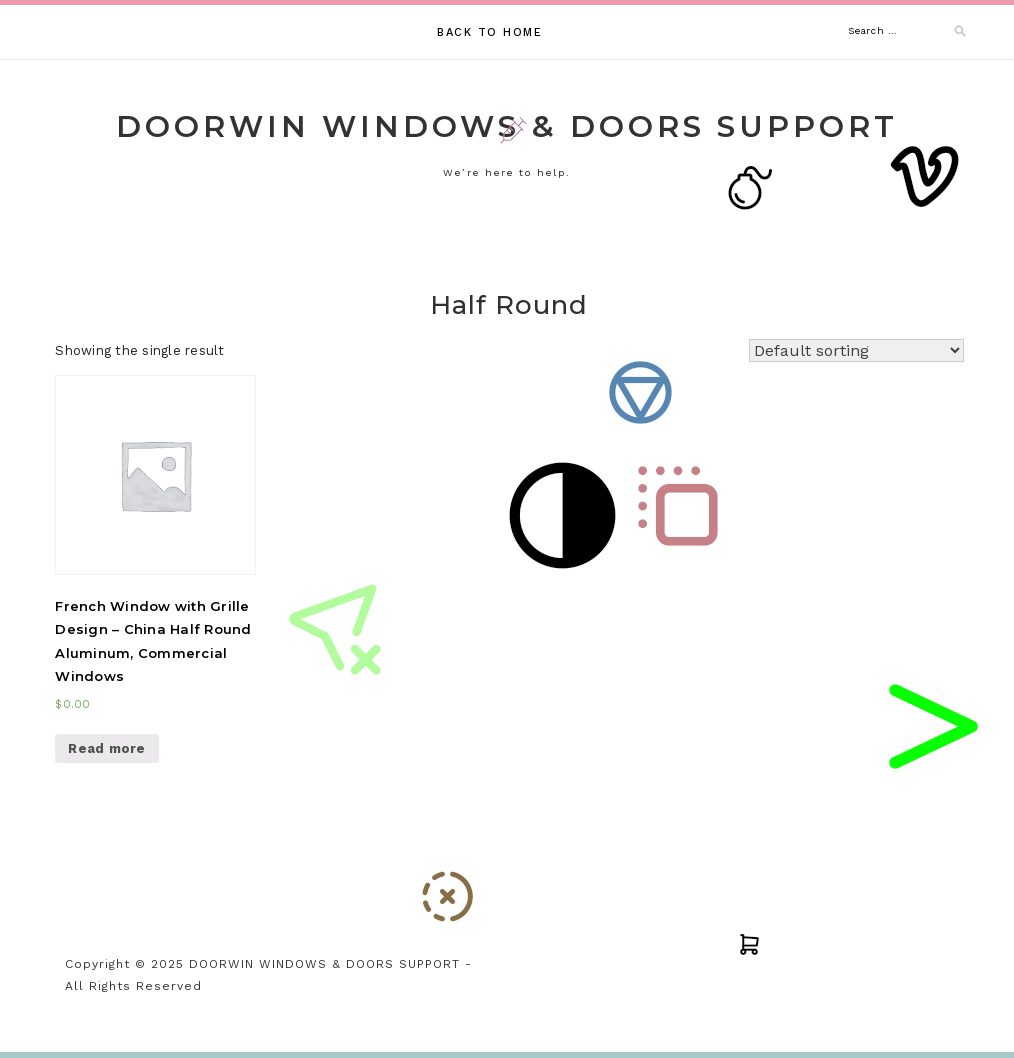 The height and width of the screenshot is (1058, 1014). I want to click on navigate to the next item or page, so click(927, 726).